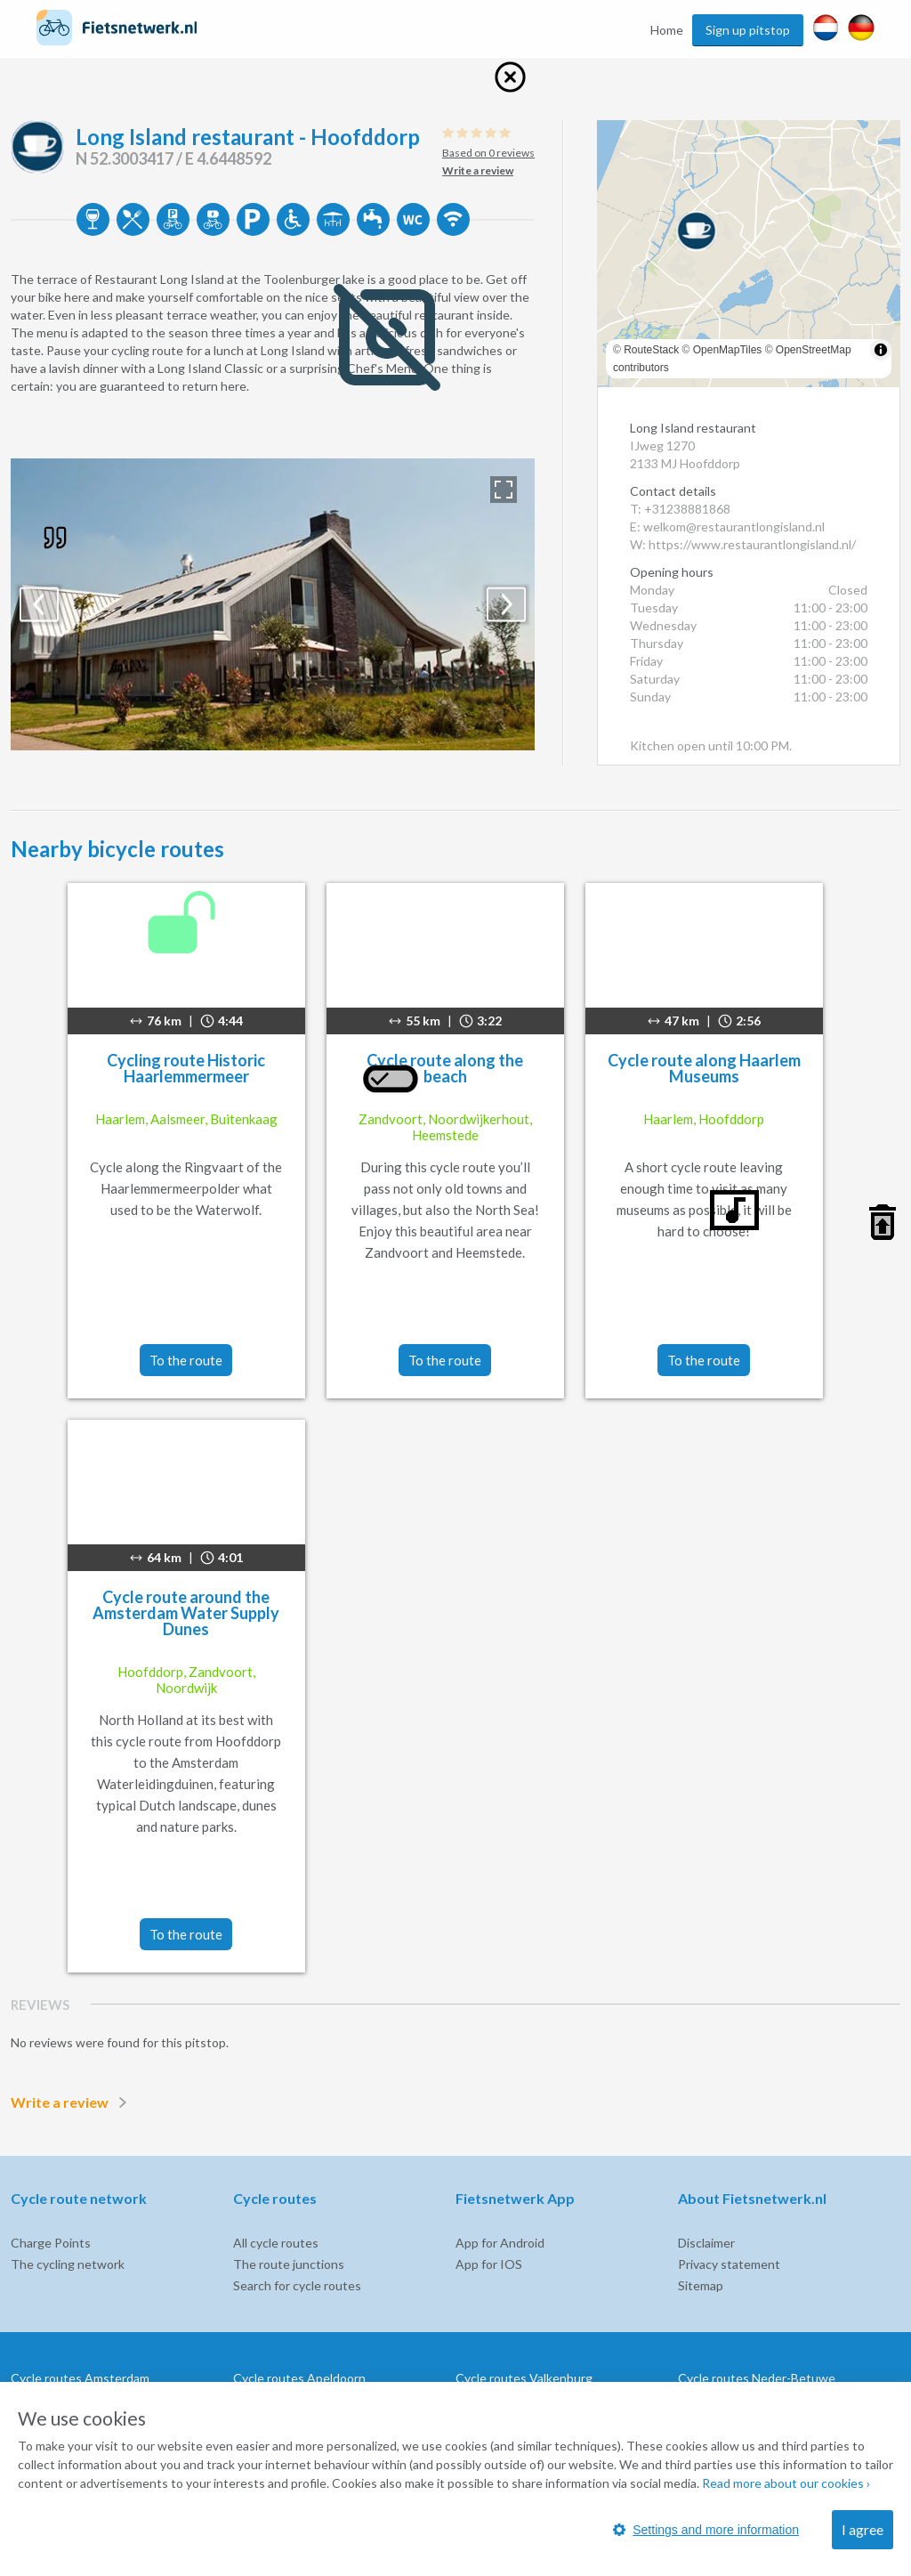 The image size is (911, 2576). Describe the element at coordinates (734, 1210) in the screenshot. I see `play or browse music videos` at that location.